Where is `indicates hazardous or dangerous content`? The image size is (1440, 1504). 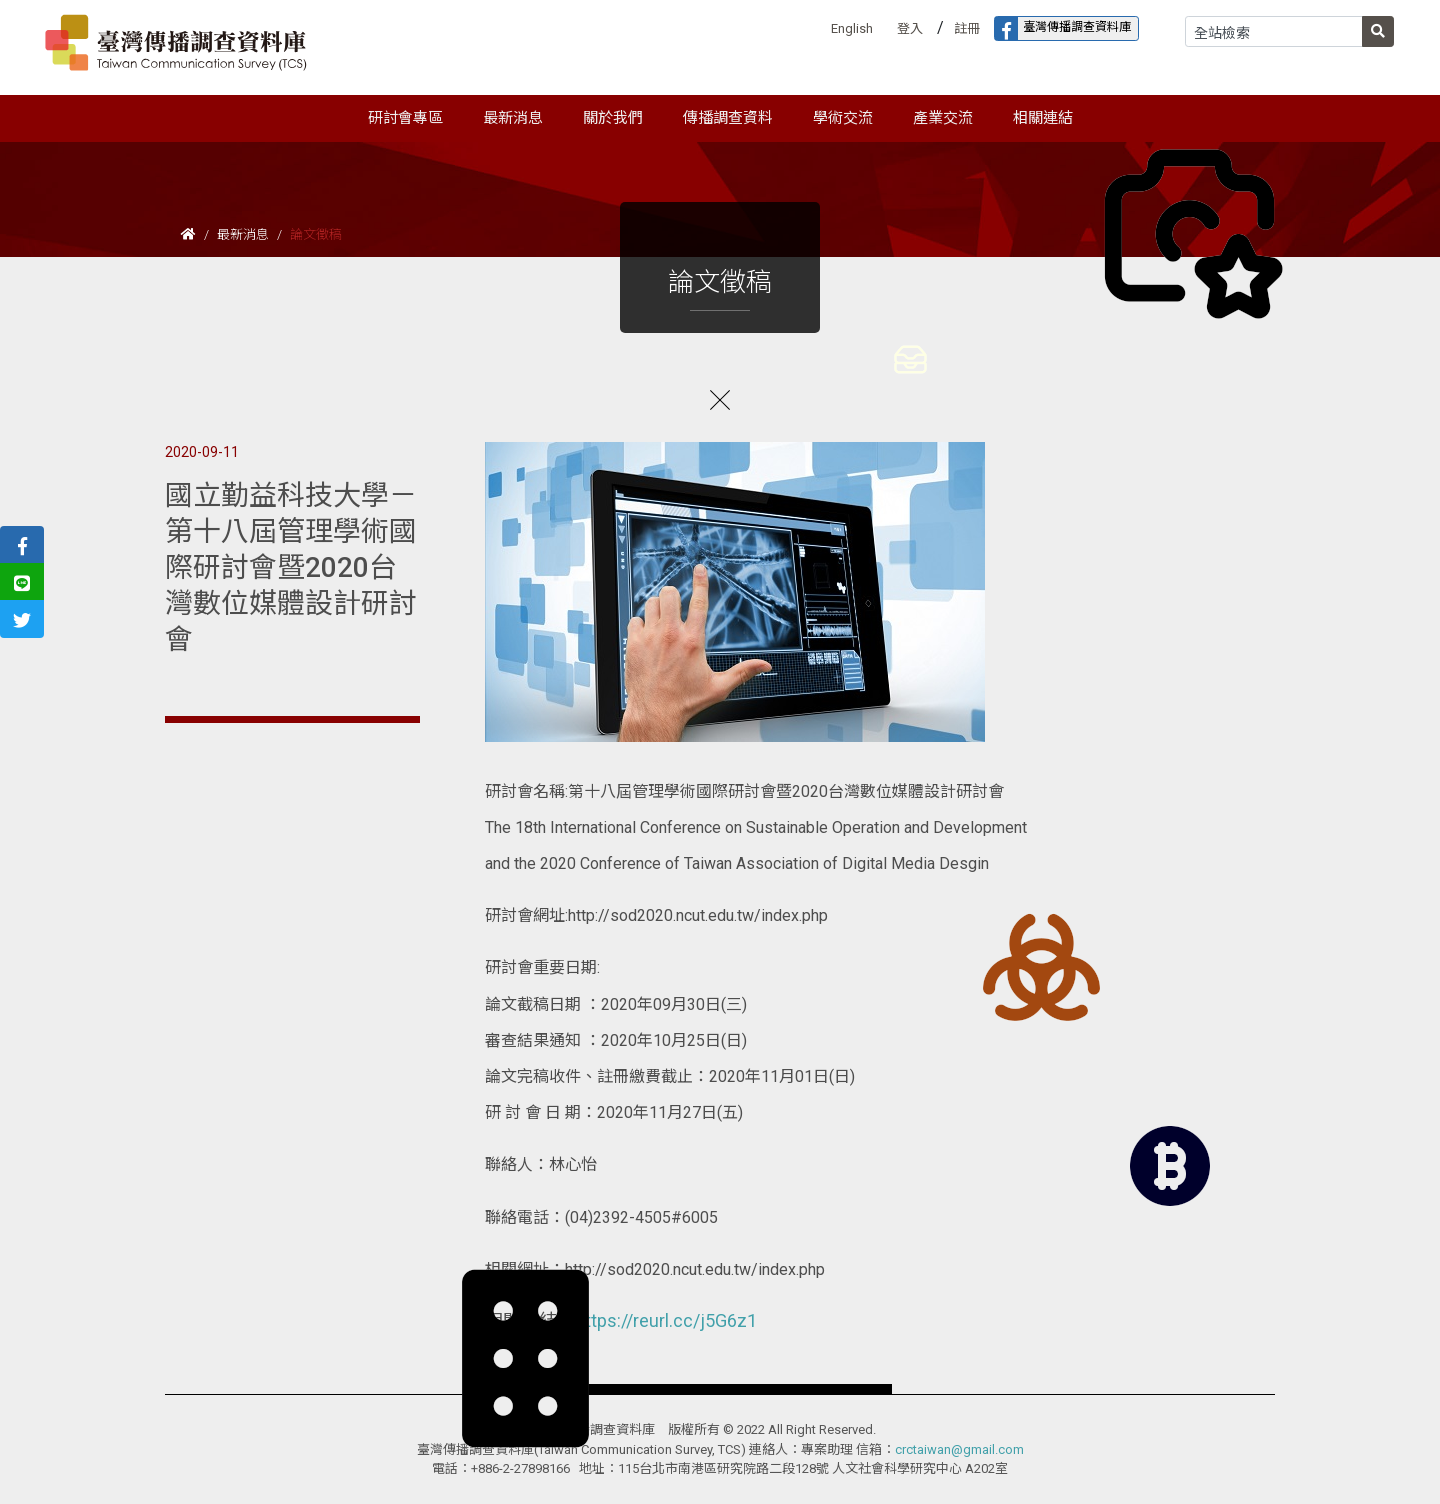 indicates hazardous or dangerous content is located at coordinates (1041, 970).